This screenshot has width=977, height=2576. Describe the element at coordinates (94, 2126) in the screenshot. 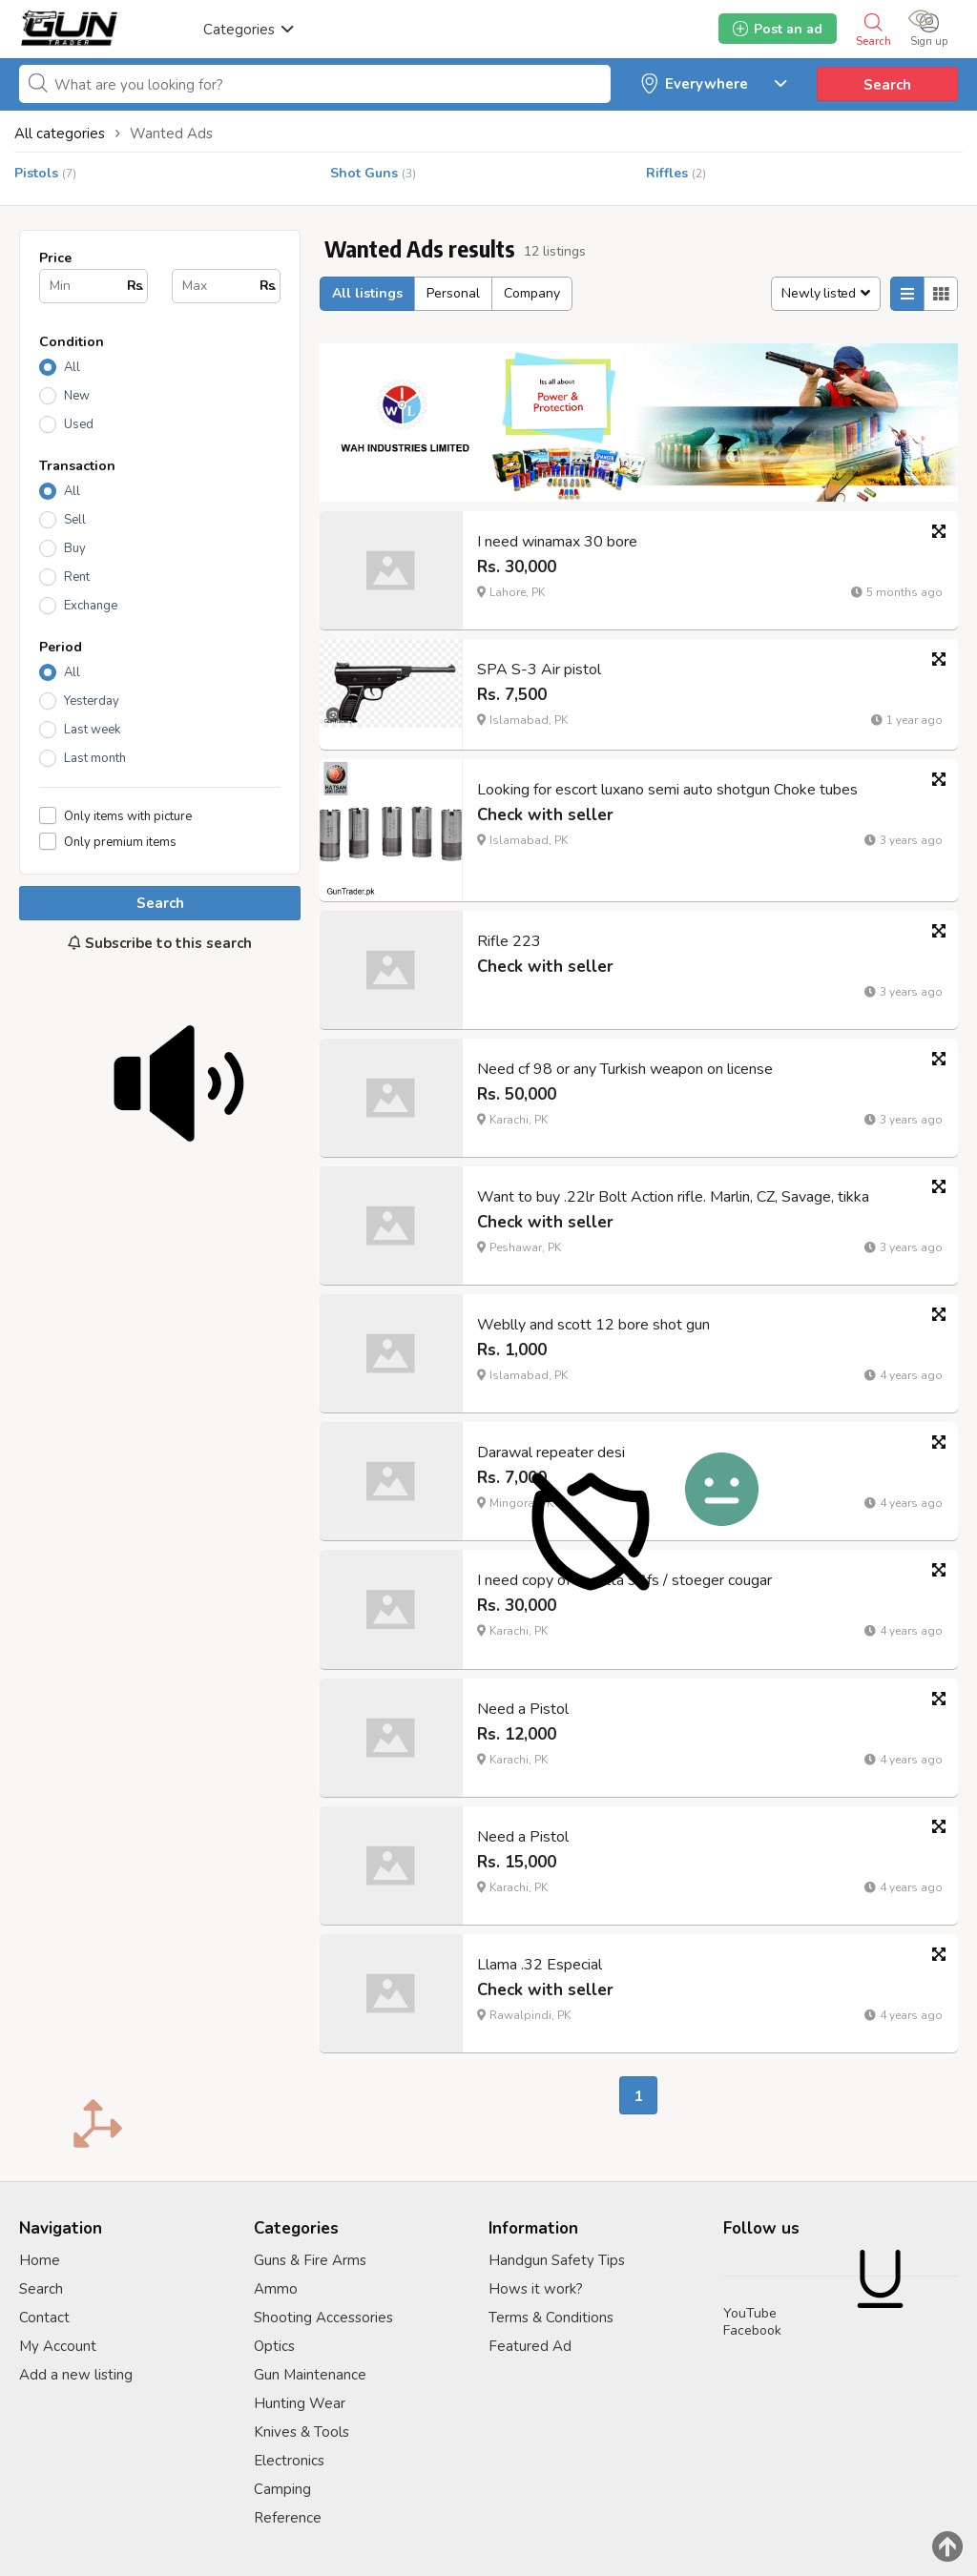

I see `access 3D vector or coordinate tools` at that location.